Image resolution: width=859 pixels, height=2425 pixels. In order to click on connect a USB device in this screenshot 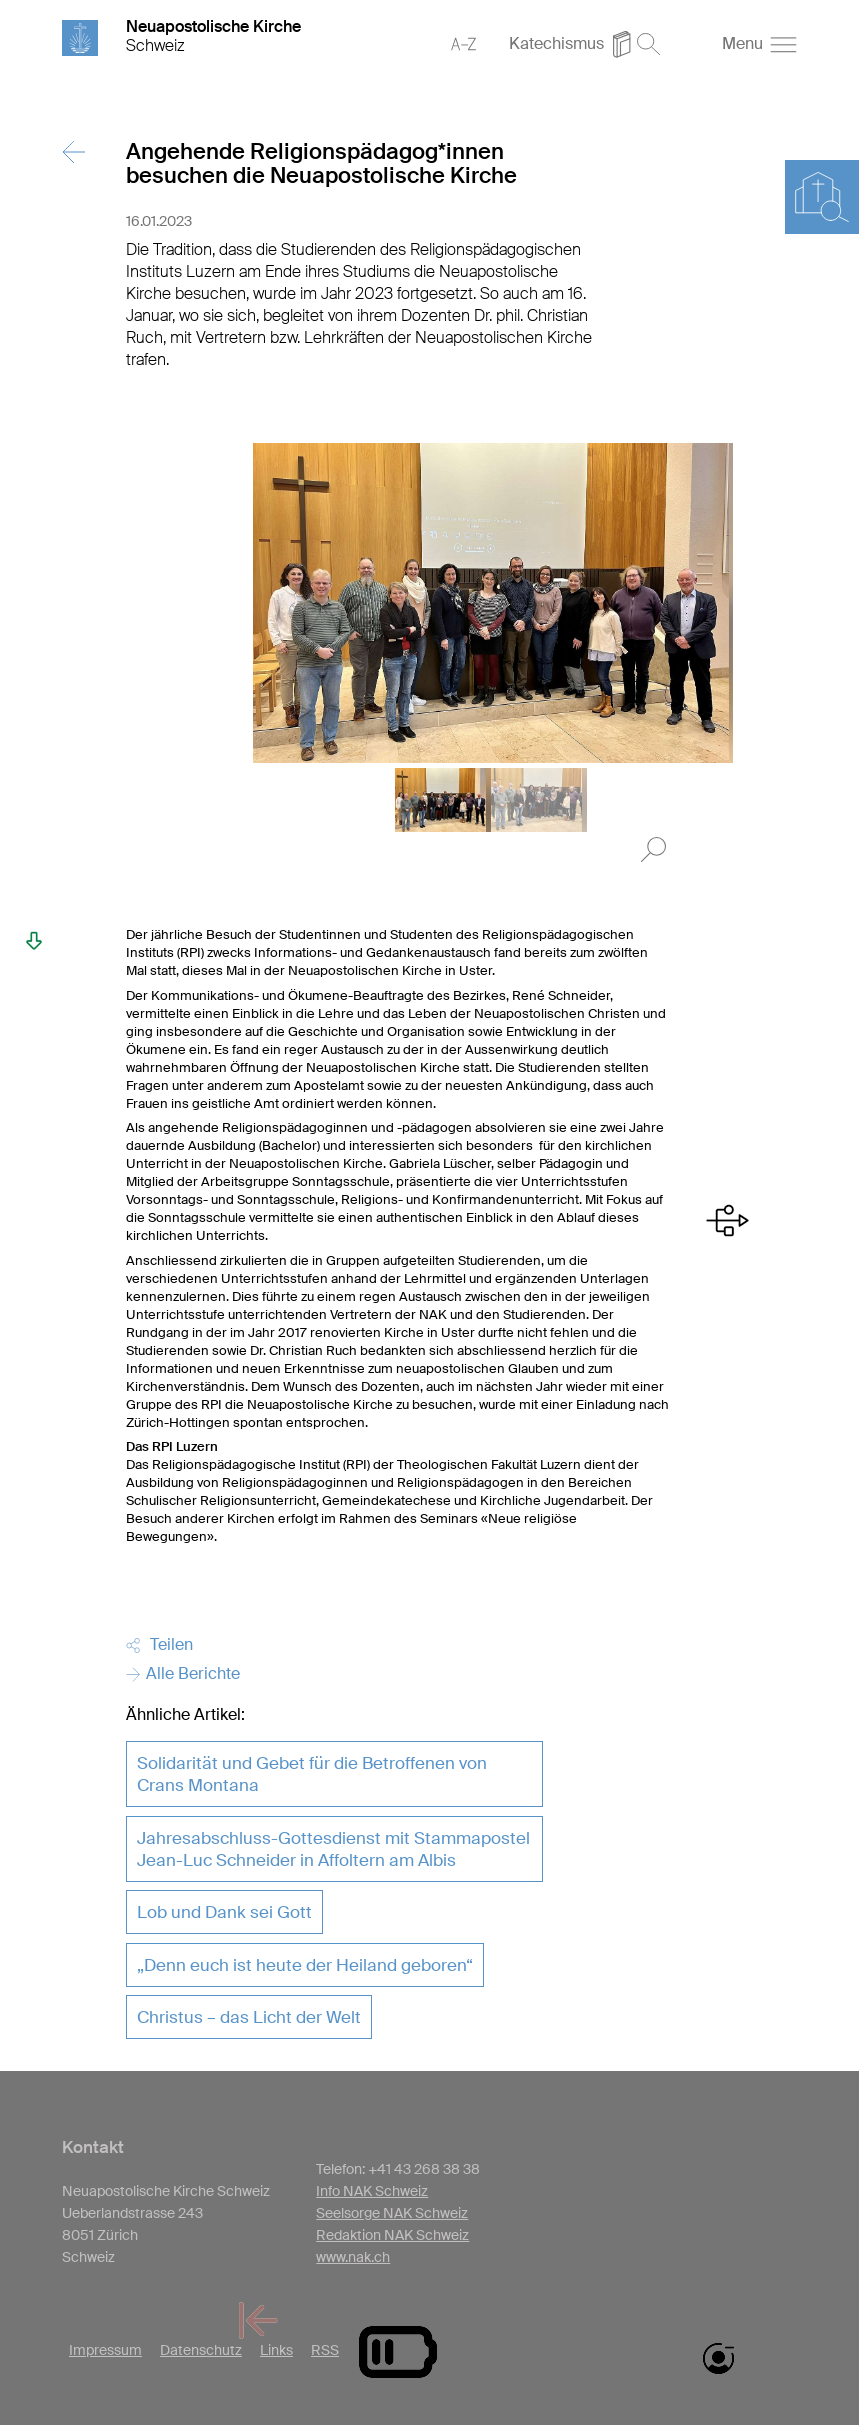, I will do `click(727, 1220)`.